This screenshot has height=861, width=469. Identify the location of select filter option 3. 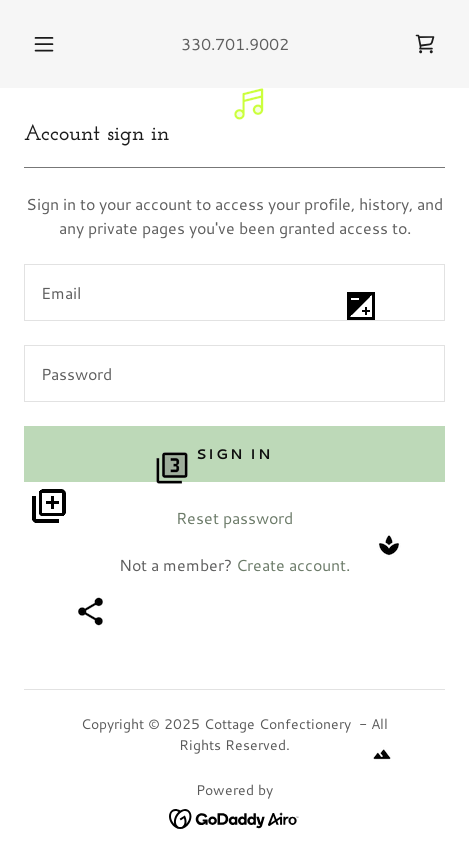
(172, 468).